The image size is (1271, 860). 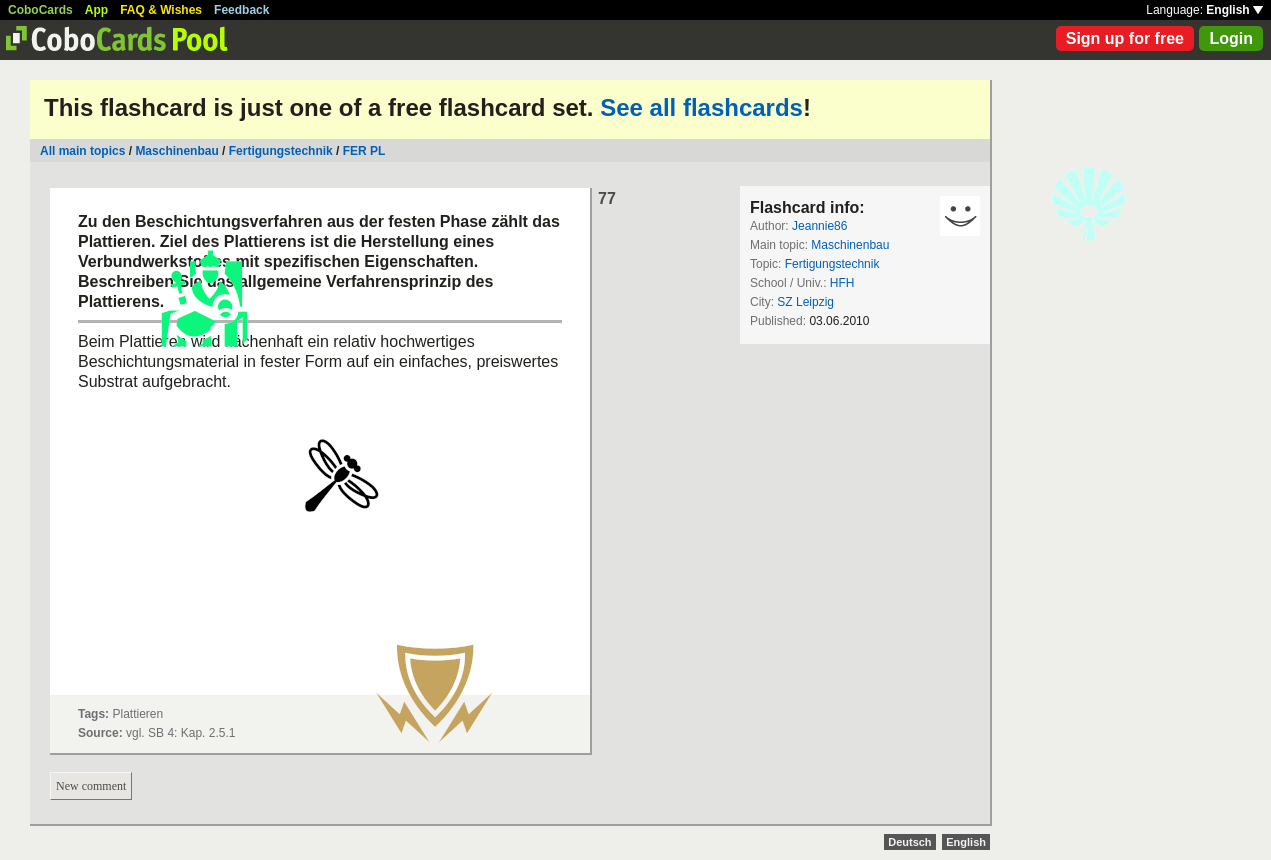 I want to click on nature or wildlife category indicator, so click(x=341, y=475).